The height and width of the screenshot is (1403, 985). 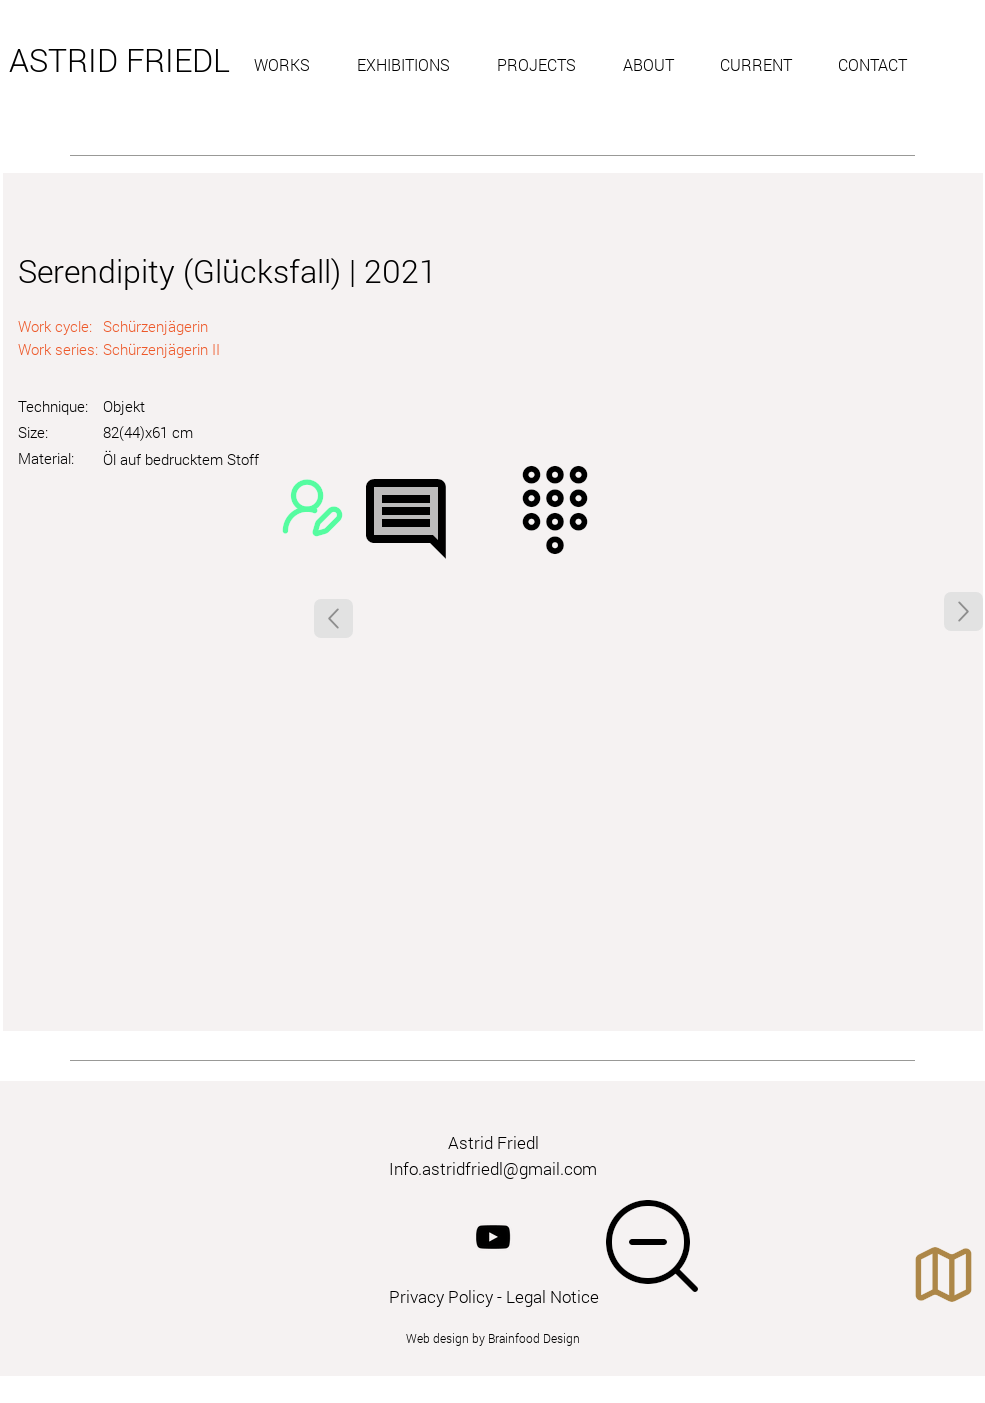 What do you see at coordinates (312, 506) in the screenshot?
I see `edit your profile` at bounding box center [312, 506].